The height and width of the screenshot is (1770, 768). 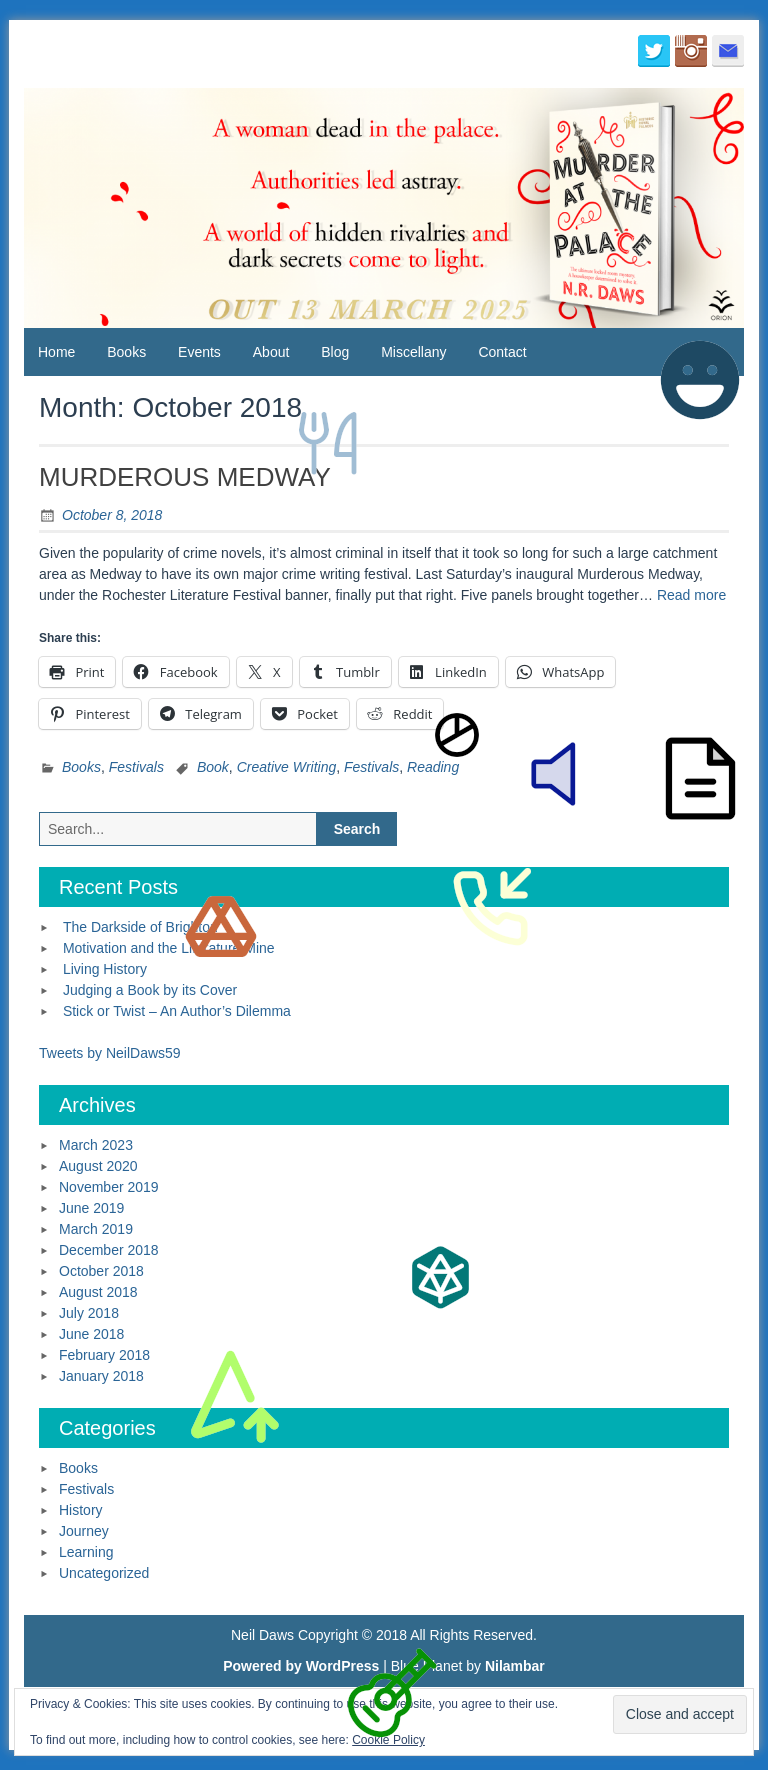 What do you see at coordinates (563, 774) in the screenshot?
I see `speaker with no volume or sound output` at bounding box center [563, 774].